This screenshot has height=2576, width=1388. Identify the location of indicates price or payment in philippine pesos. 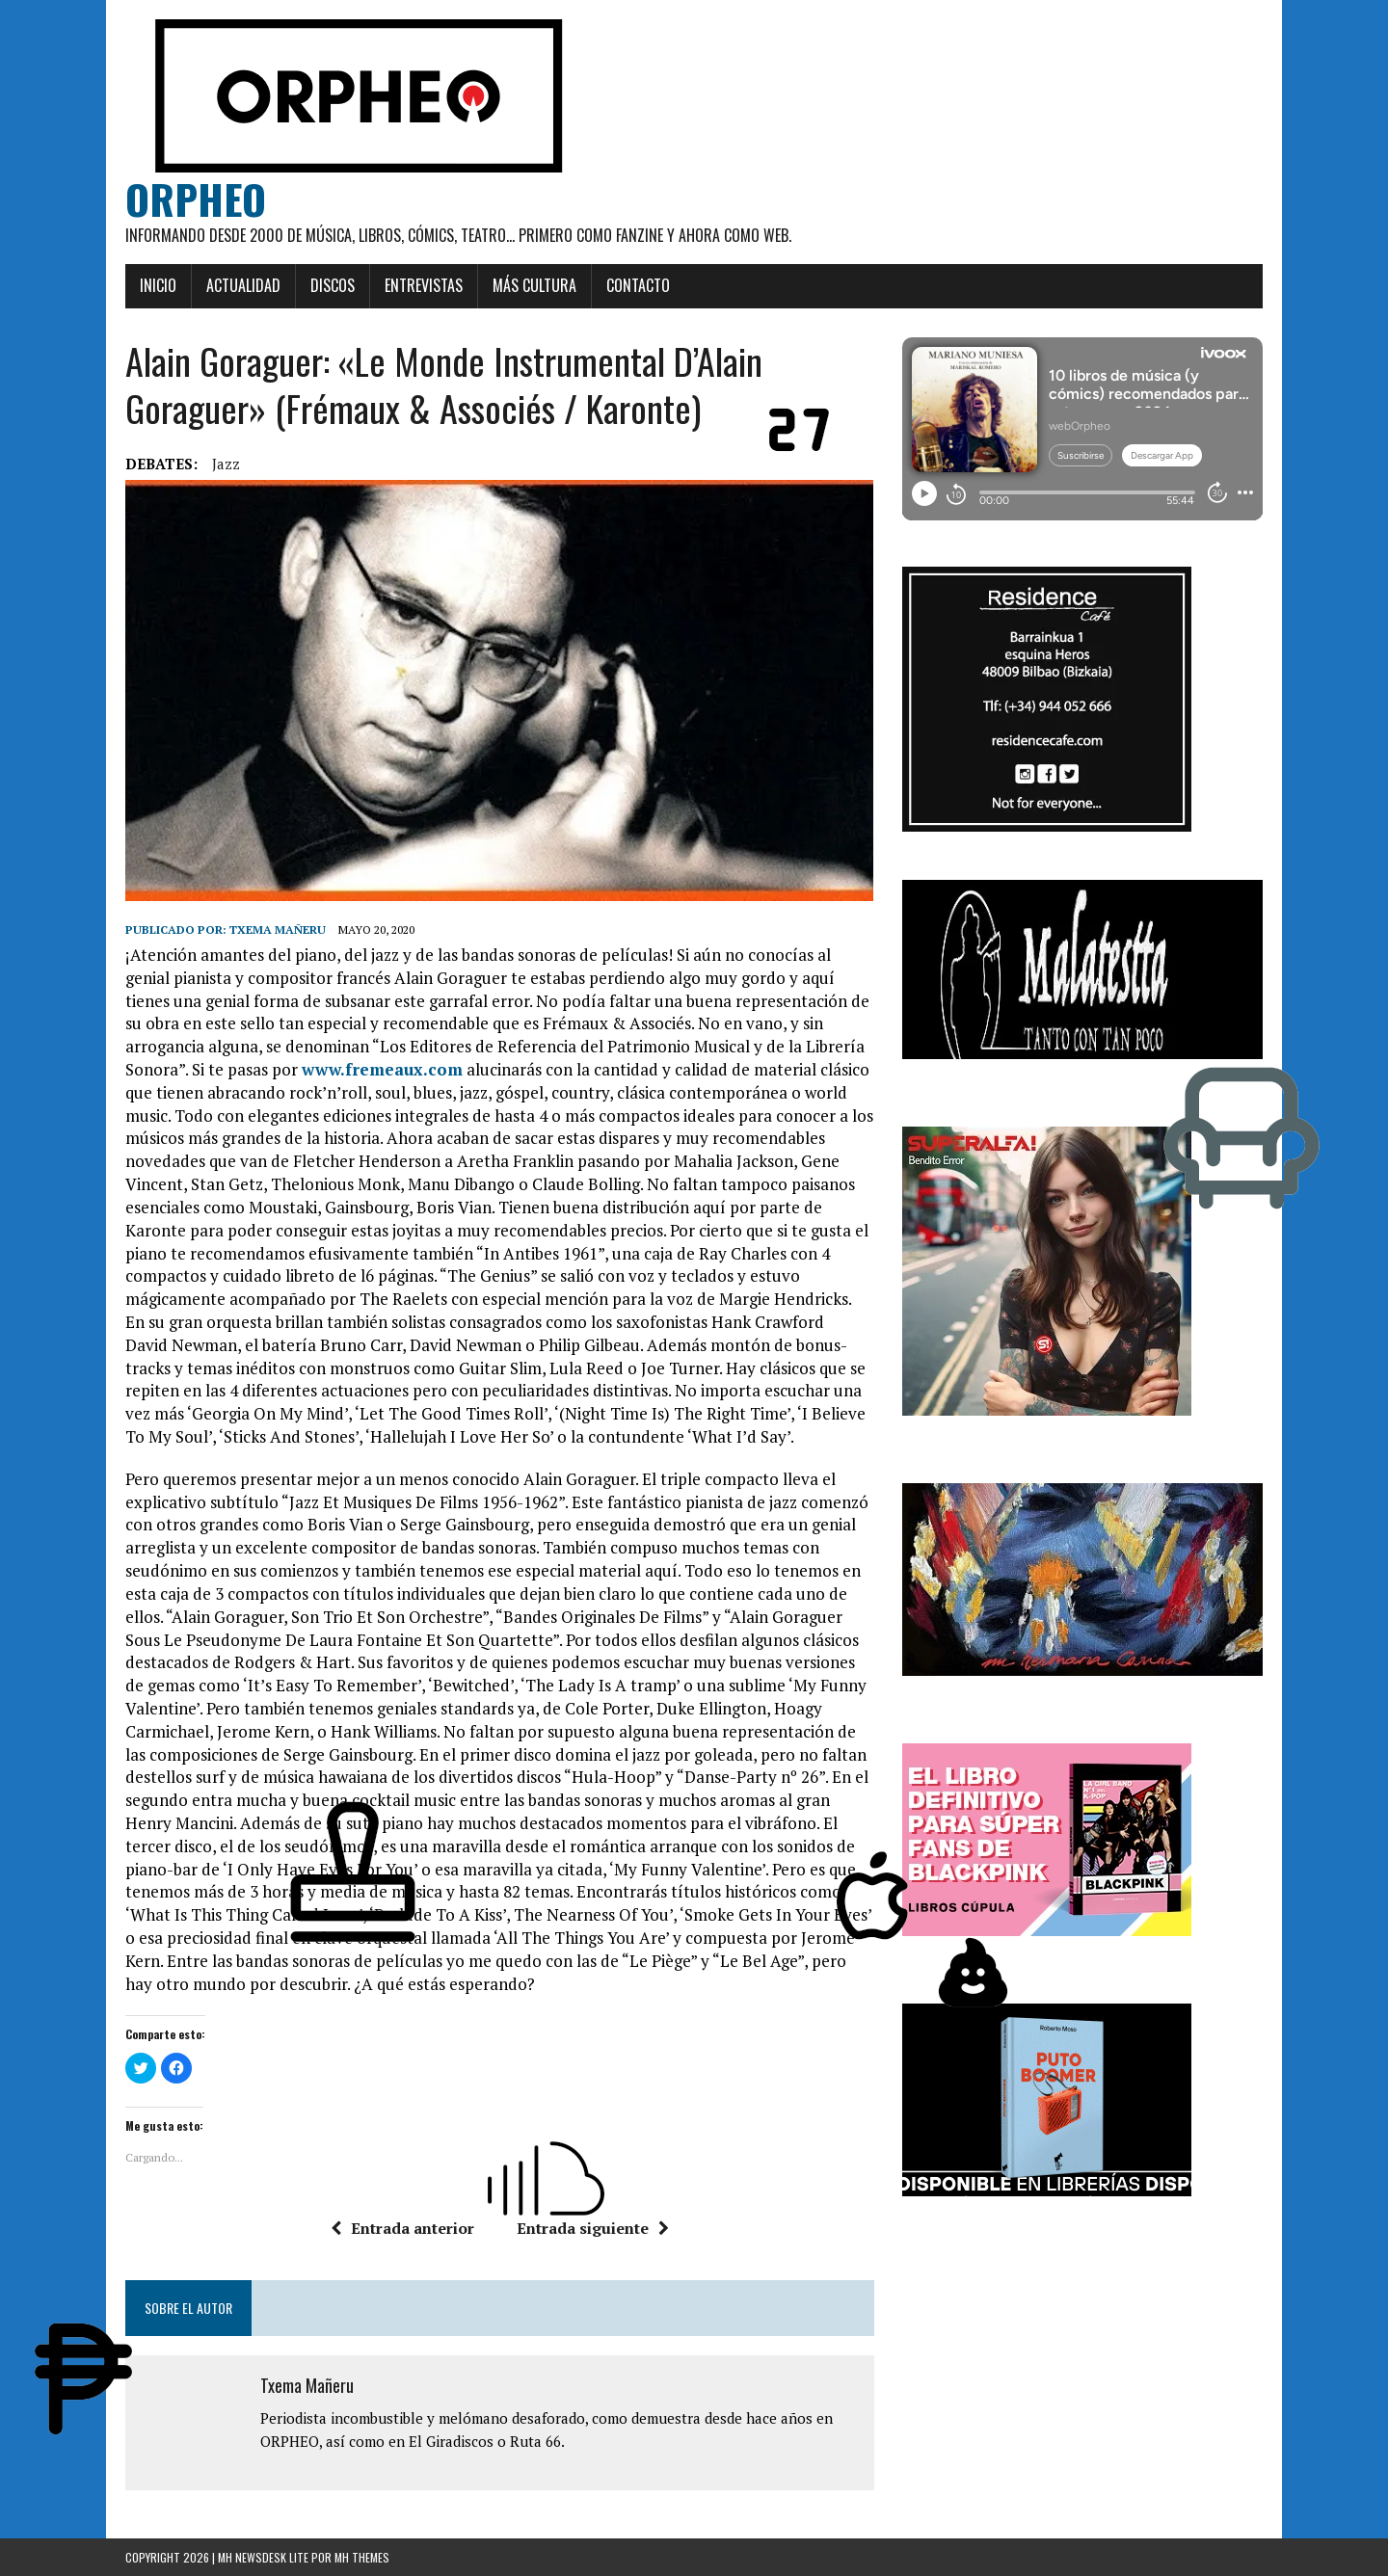
(83, 2378).